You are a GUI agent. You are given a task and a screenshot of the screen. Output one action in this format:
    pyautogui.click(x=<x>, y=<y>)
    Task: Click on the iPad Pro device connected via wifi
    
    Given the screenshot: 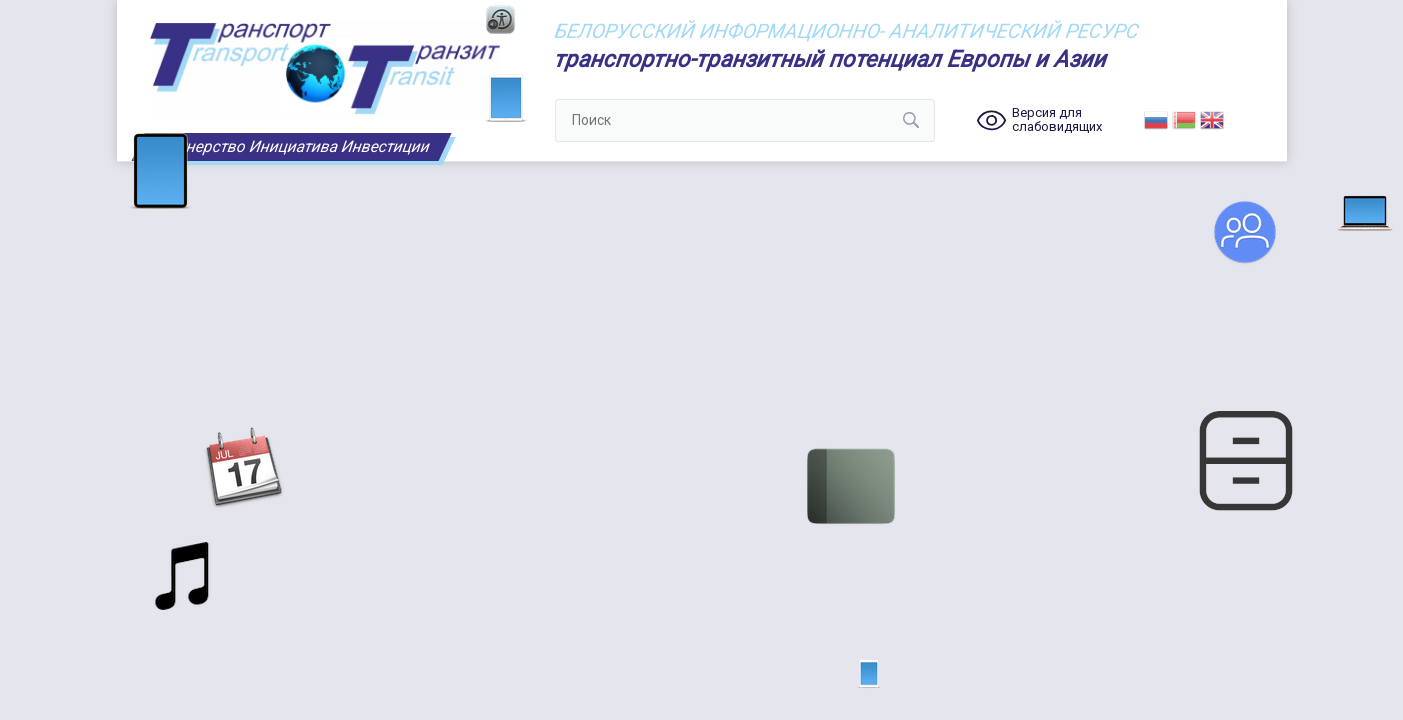 What is the action you would take?
    pyautogui.click(x=506, y=98)
    